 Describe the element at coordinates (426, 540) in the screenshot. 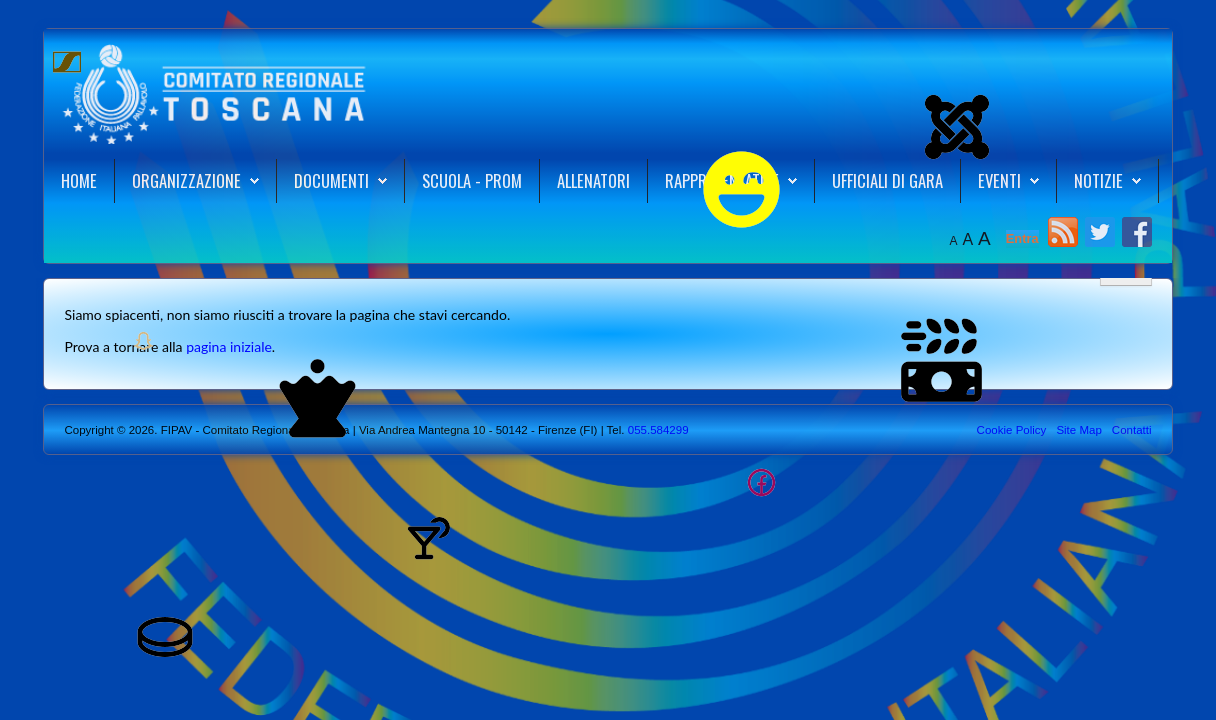

I see `browse cocktail recipes or drink menu` at that location.